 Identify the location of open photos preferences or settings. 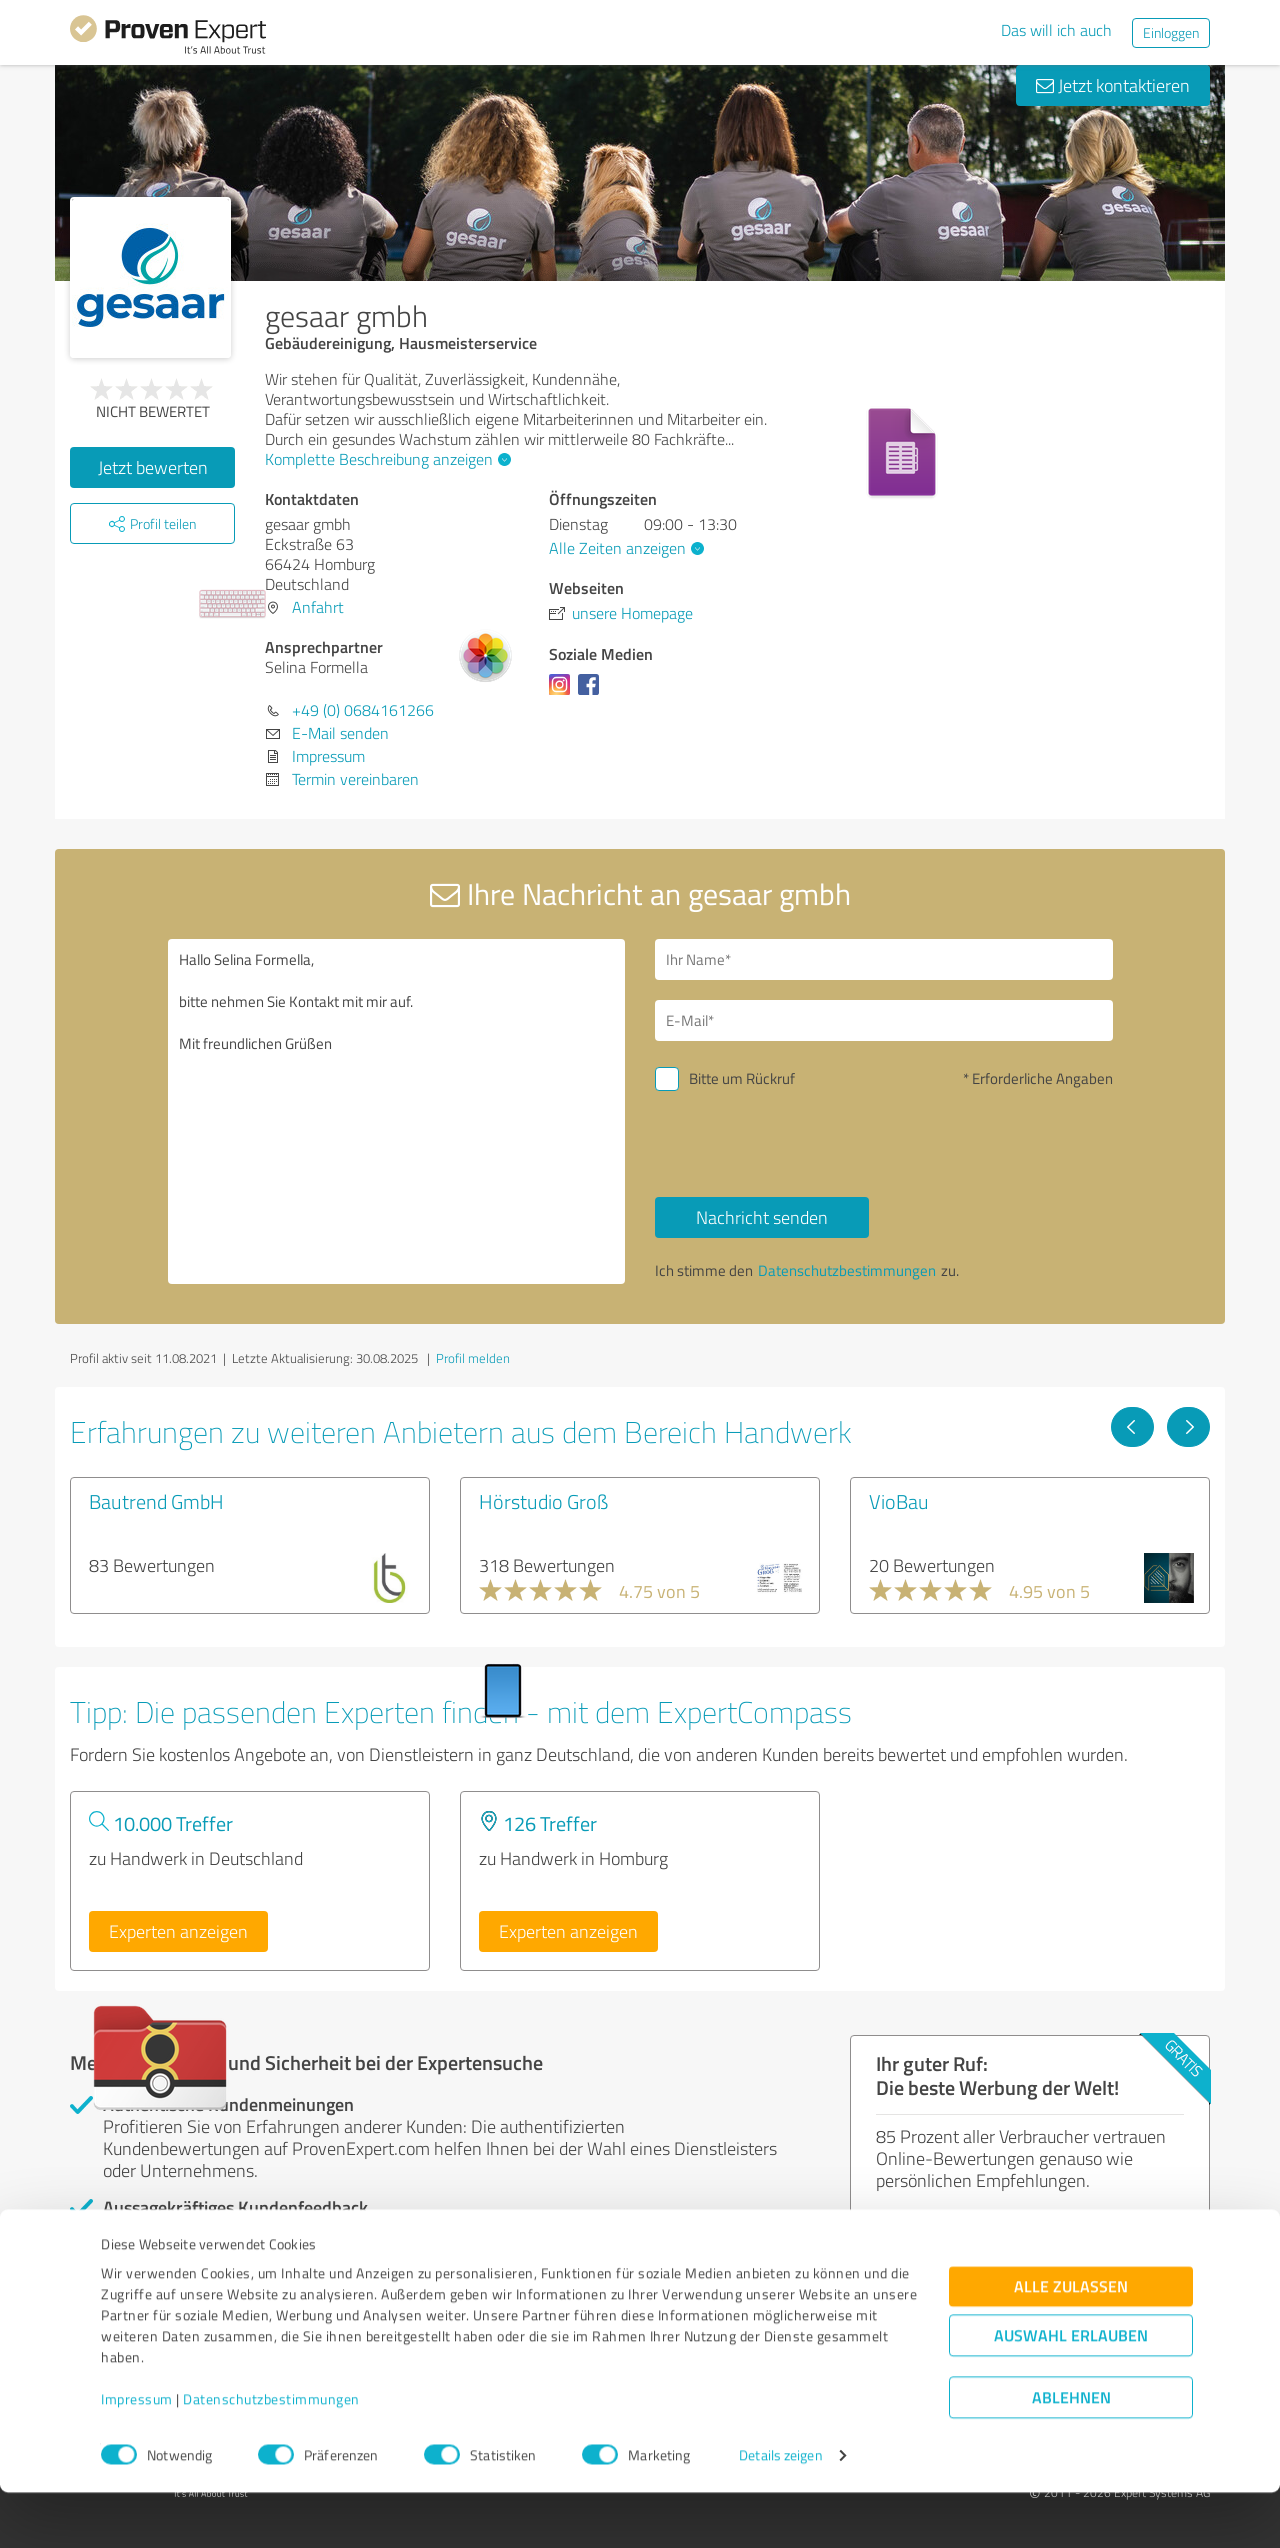
(485, 655).